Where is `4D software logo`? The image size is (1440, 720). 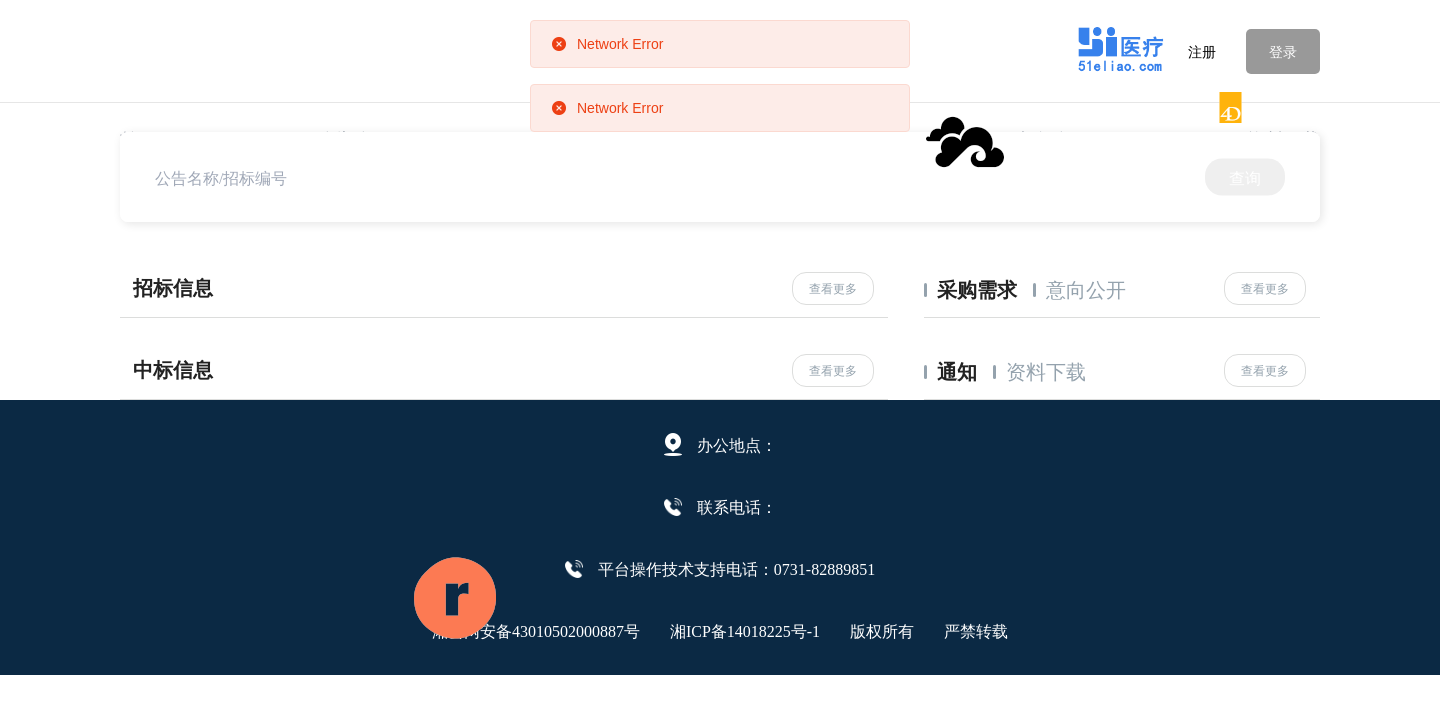 4D software logo is located at coordinates (1230, 107).